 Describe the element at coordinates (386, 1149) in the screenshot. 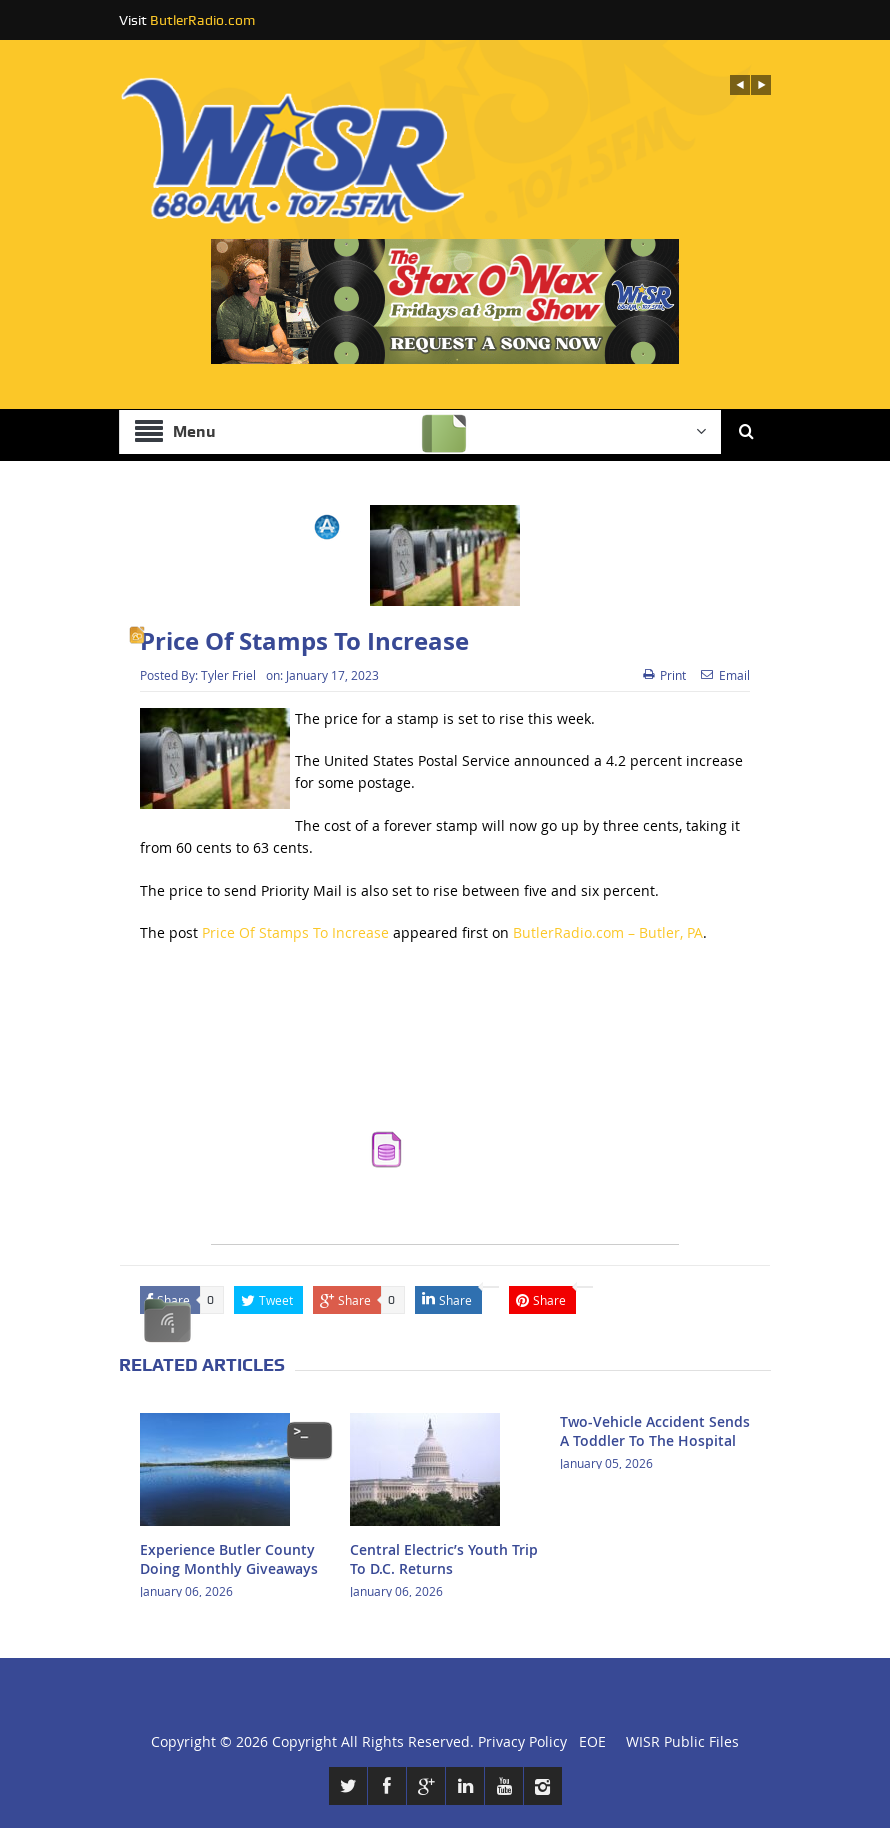

I see `libreoffice base database template file` at that location.